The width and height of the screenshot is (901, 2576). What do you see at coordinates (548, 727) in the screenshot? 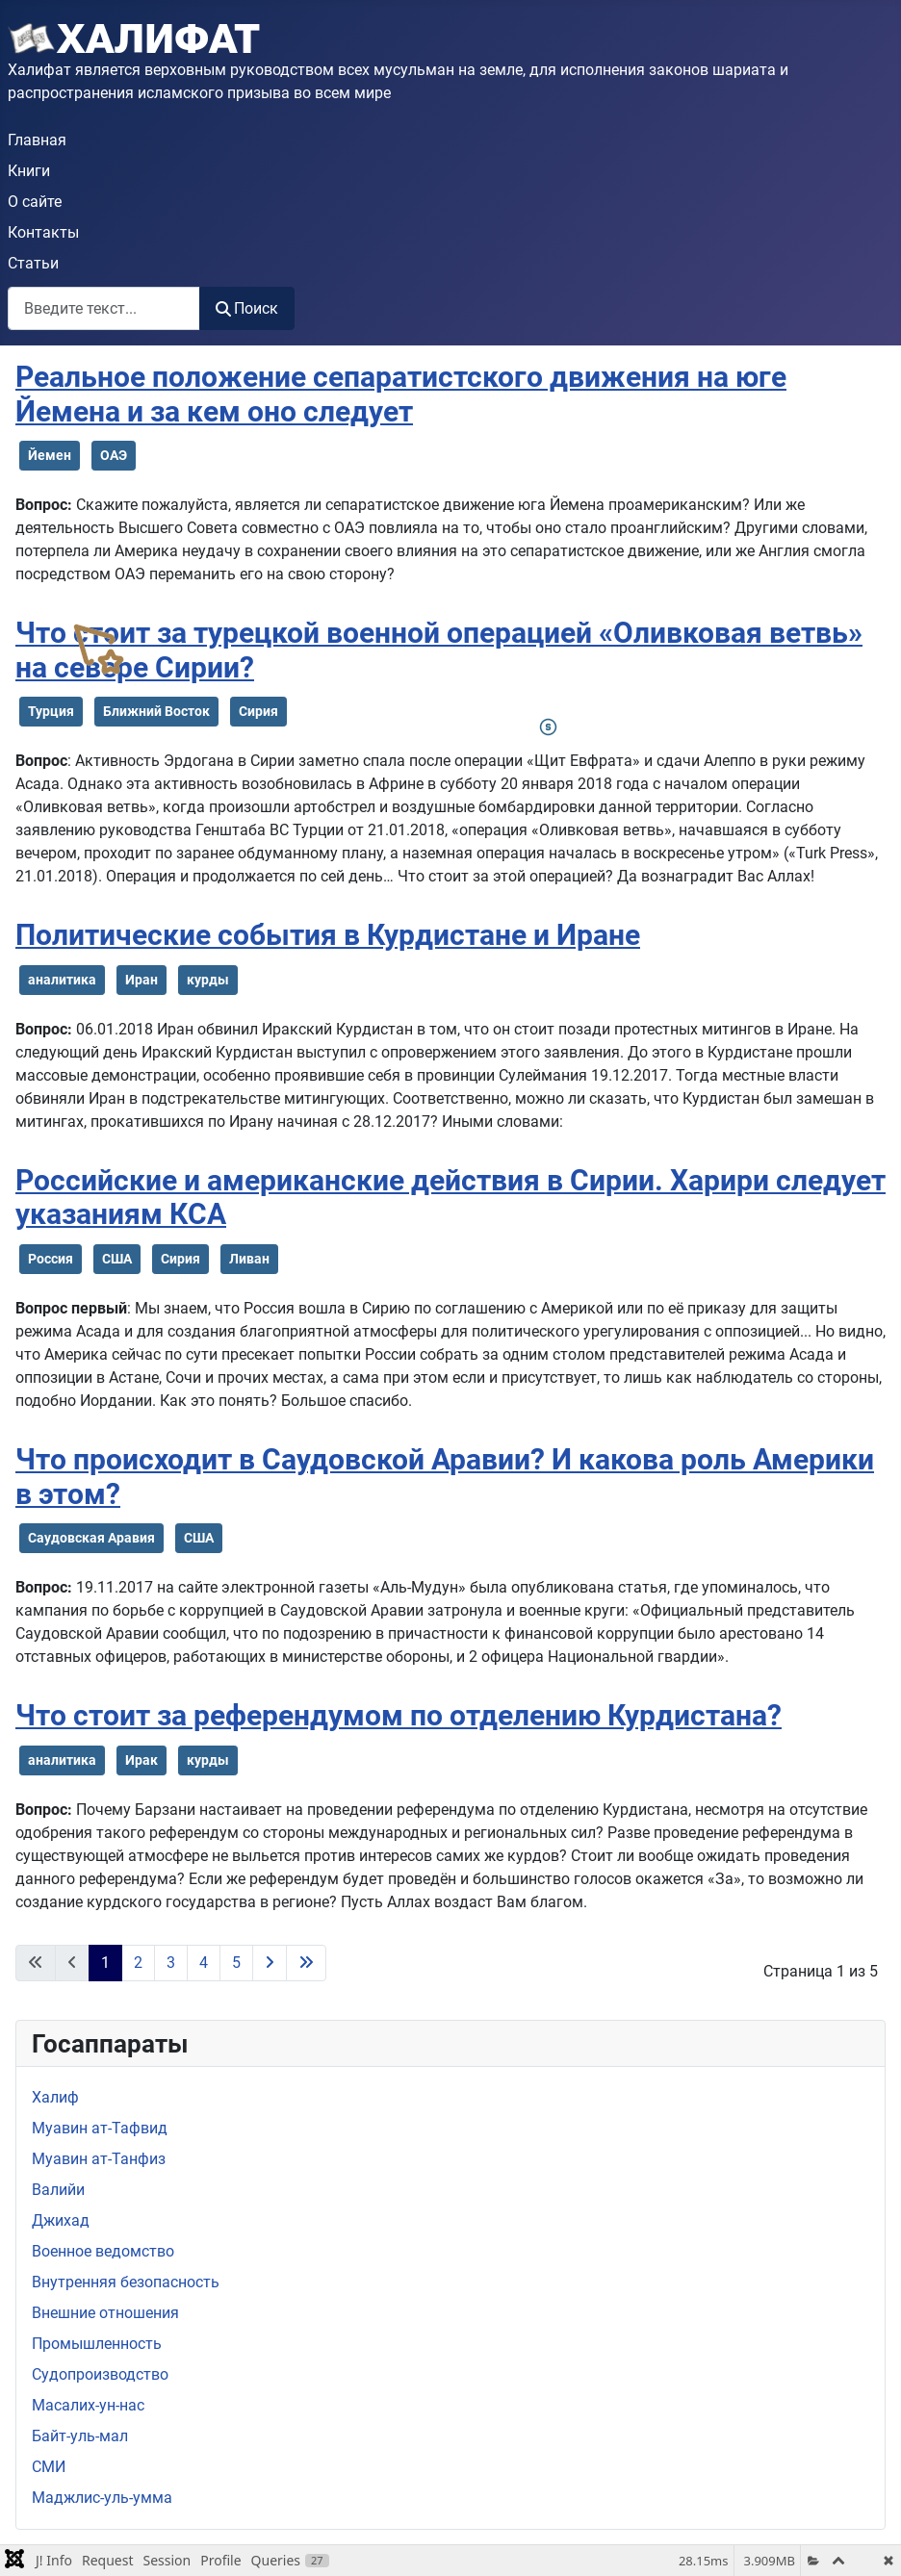
I see `indicates south direction on a map` at bounding box center [548, 727].